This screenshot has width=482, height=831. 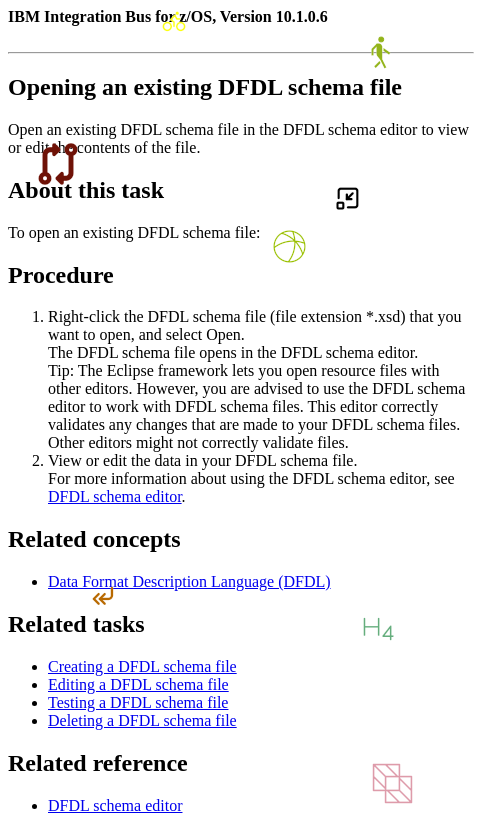 What do you see at coordinates (376, 628) in the screenshot?
I see `format text as heading level 4` at bounding box center [376, 628].